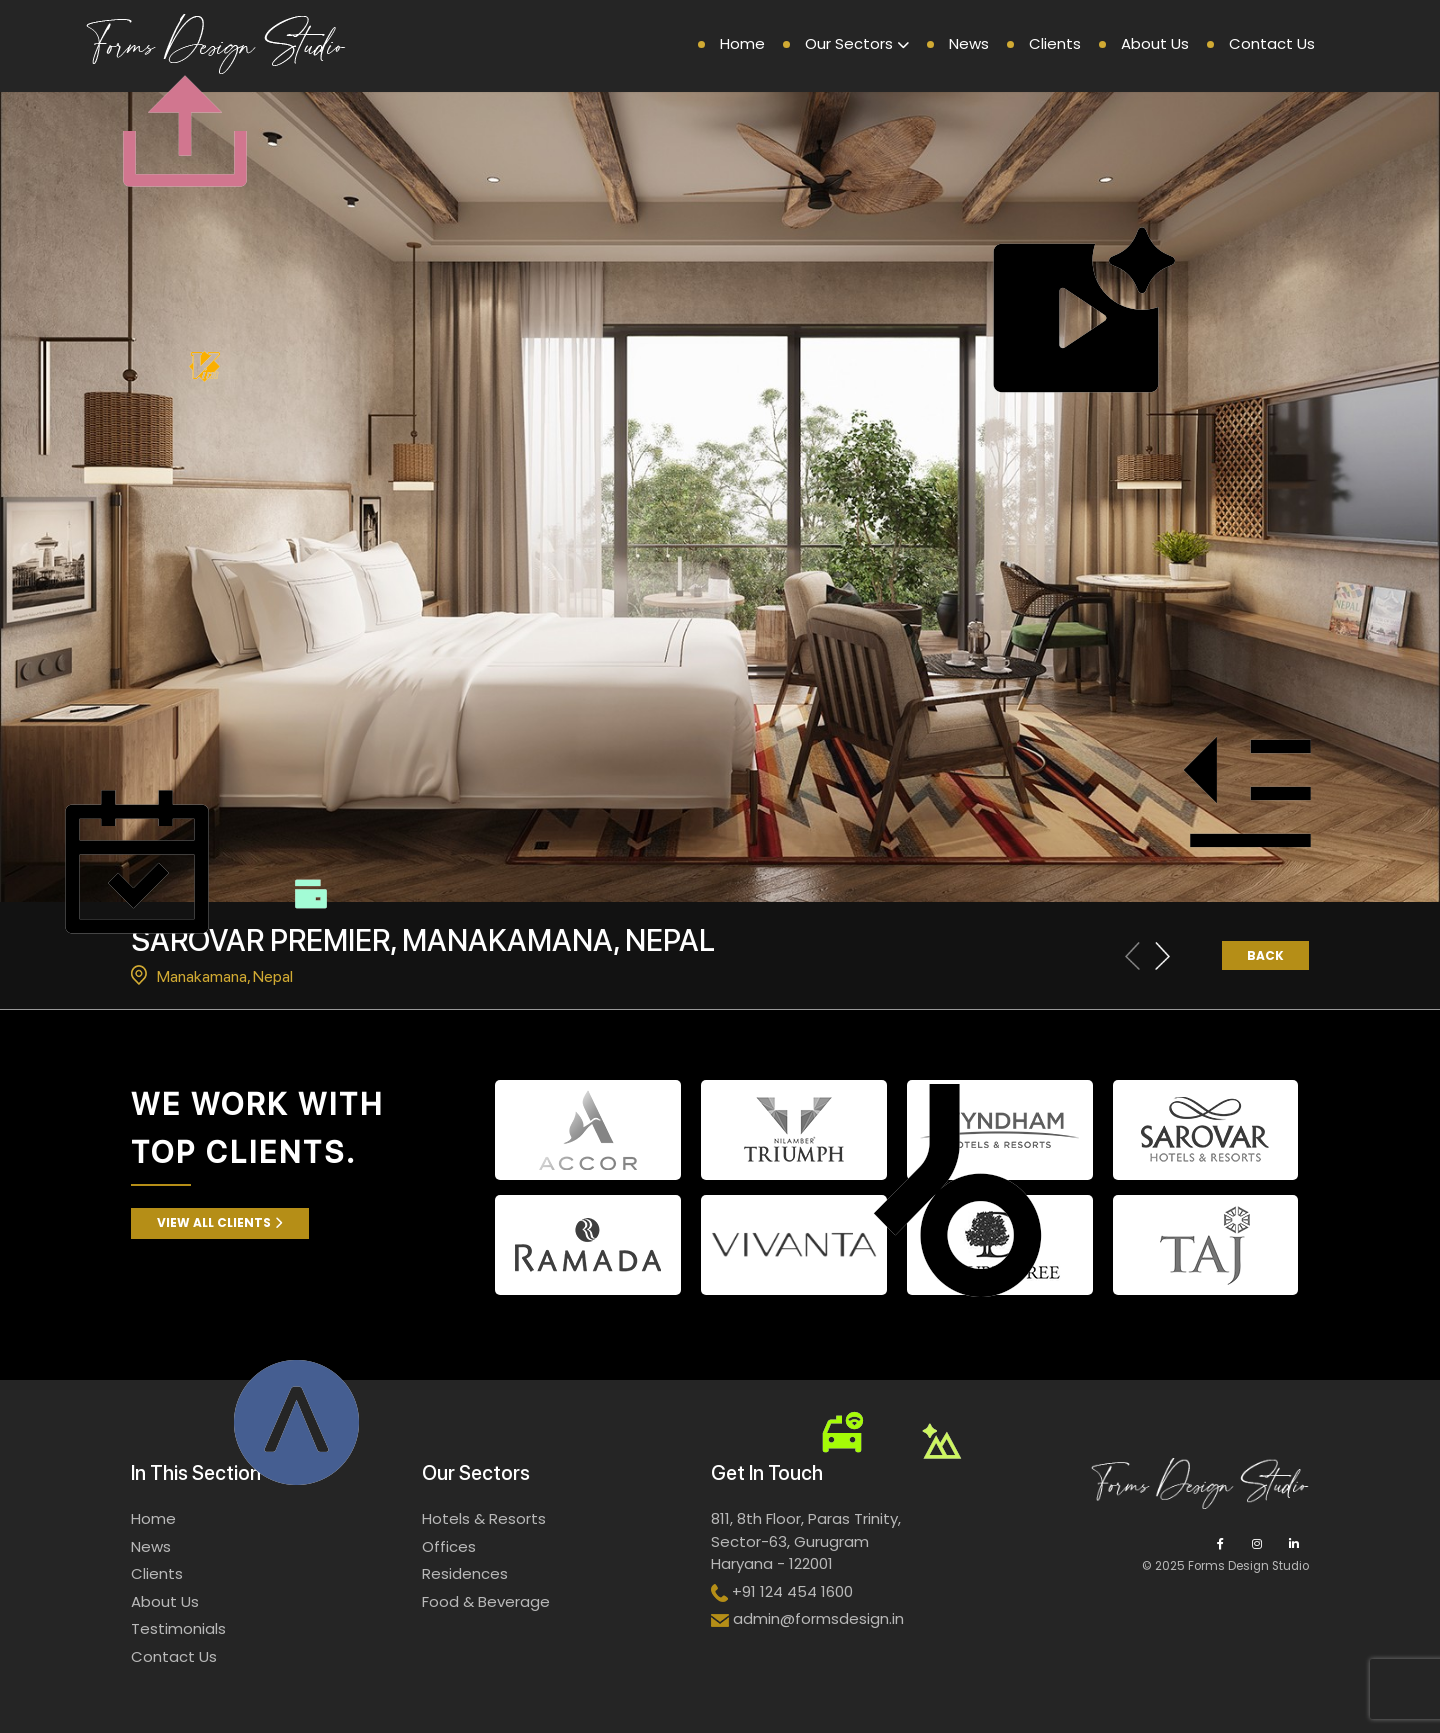 The height and width of the screenshot is (1733, 1440). Describe the element at coordinates (311, 894) in the screenshot. I see `access your digital wallet` at that location.